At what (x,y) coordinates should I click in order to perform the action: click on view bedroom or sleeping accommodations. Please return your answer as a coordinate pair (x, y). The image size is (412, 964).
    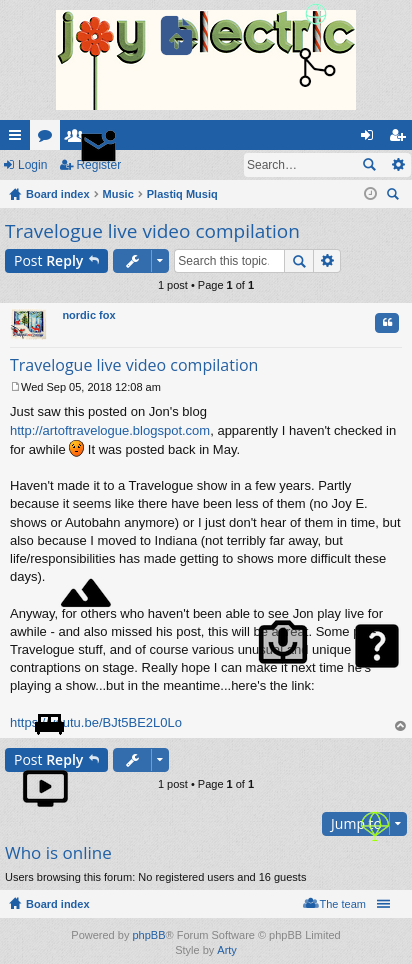
    Looking at the image, I should click on (49, 724).